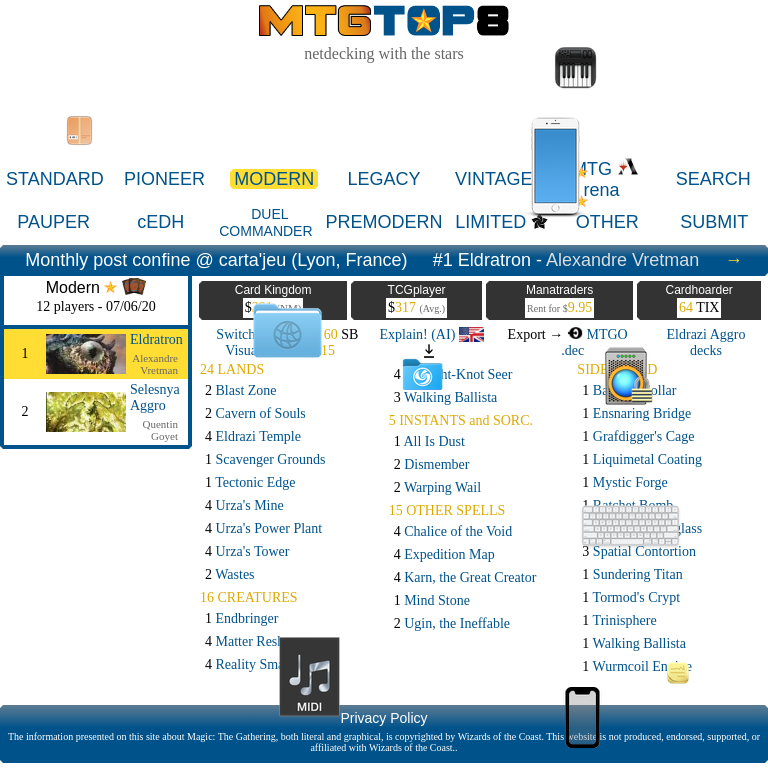  Describe the element at coordinates (626, 376) in the screenshot. I see `indicates a locked non-RAID storage device` at that location.